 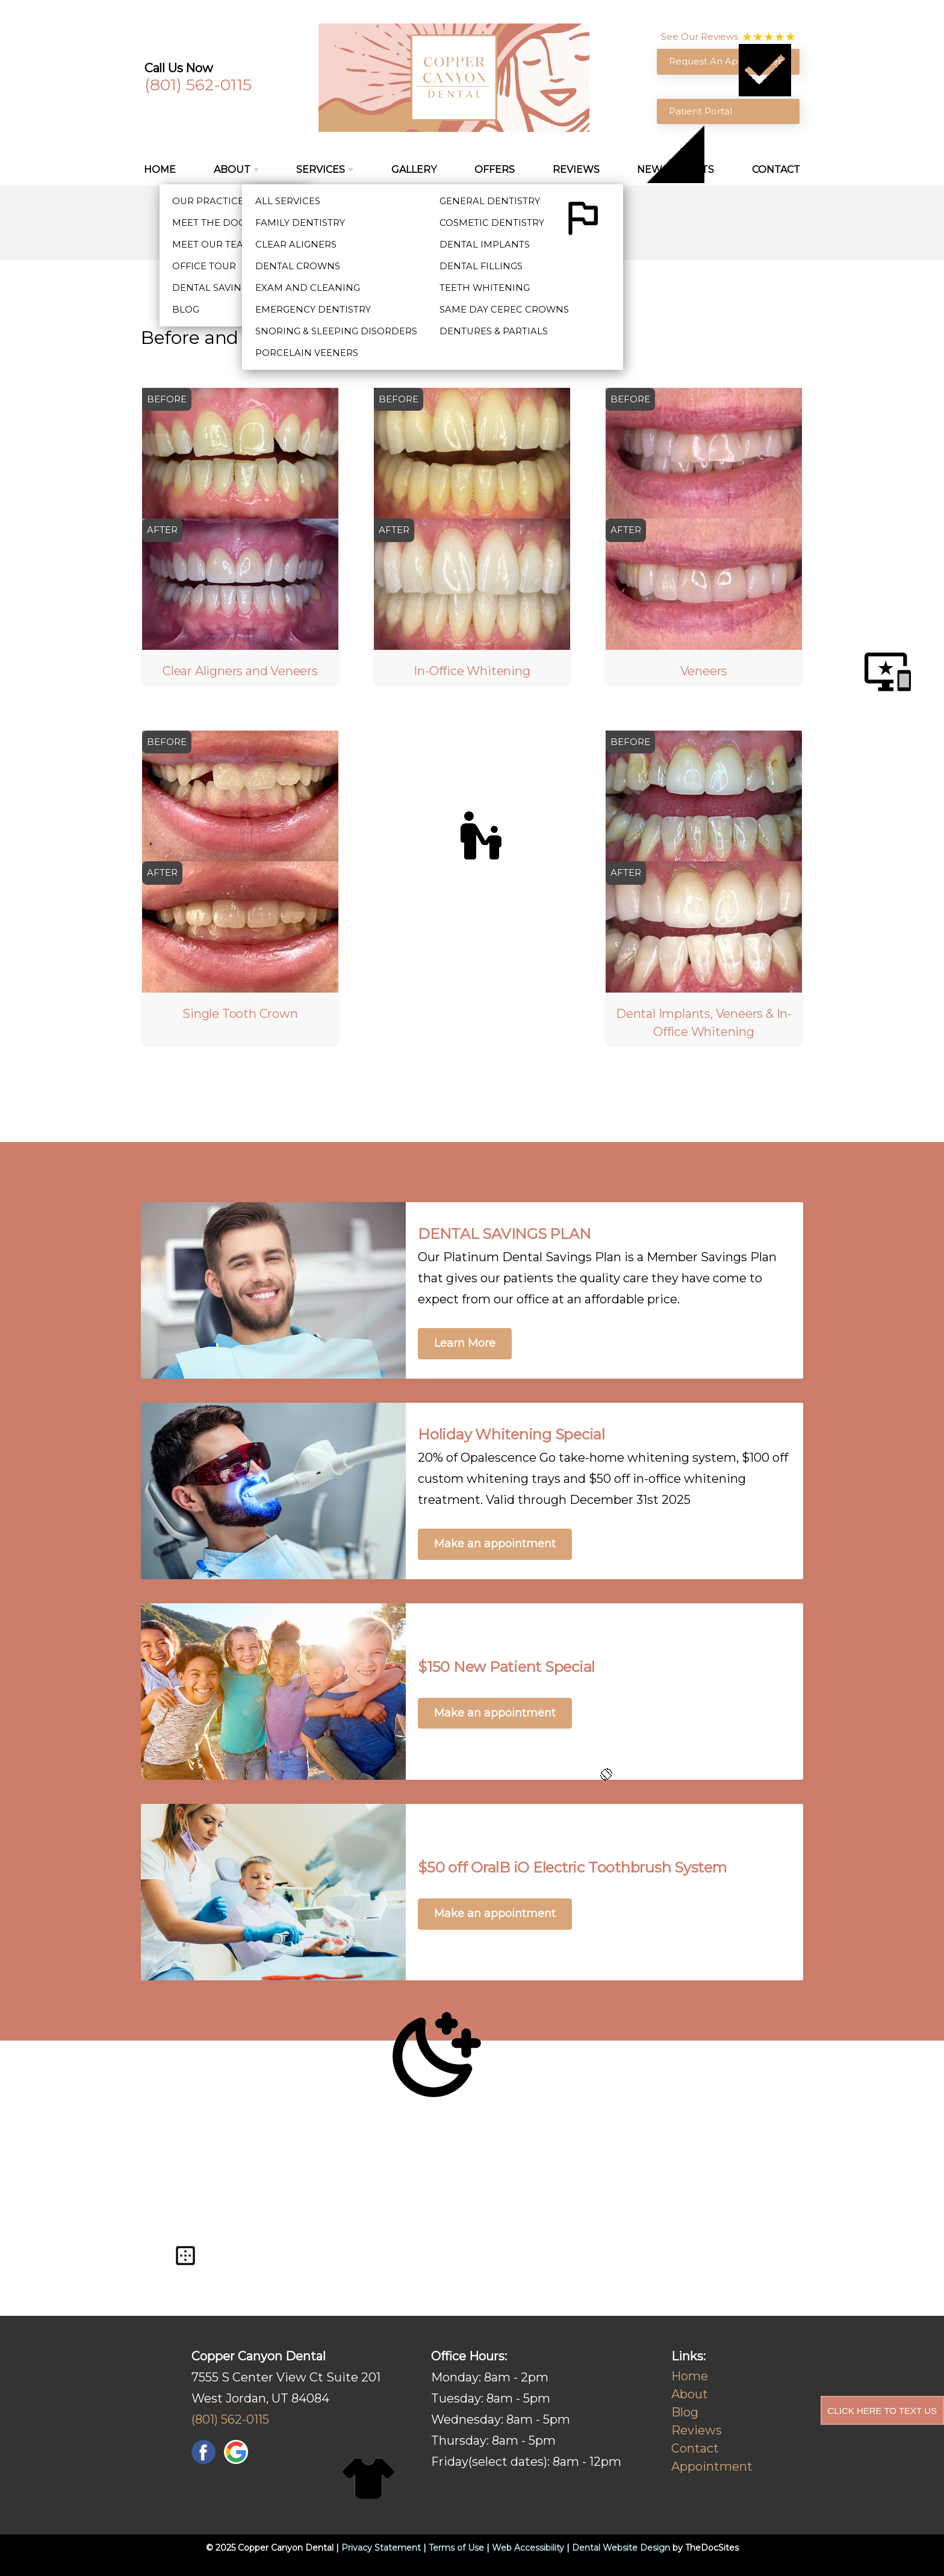 I want to click on enable dark mode or night theme, so click(x=433, y=2056).